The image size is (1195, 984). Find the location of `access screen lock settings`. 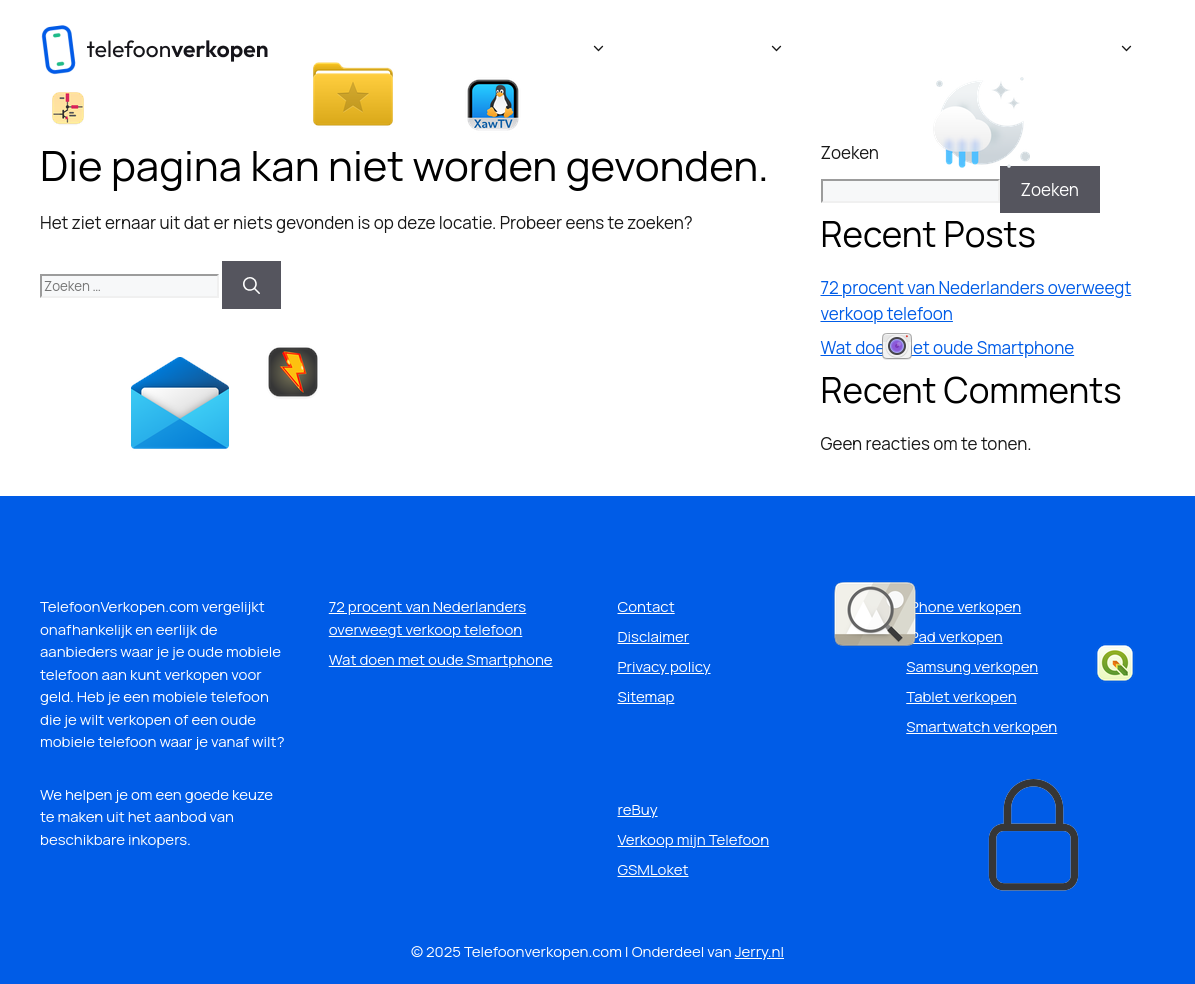

access screen lock settings is located at coordinates (1033, 838).